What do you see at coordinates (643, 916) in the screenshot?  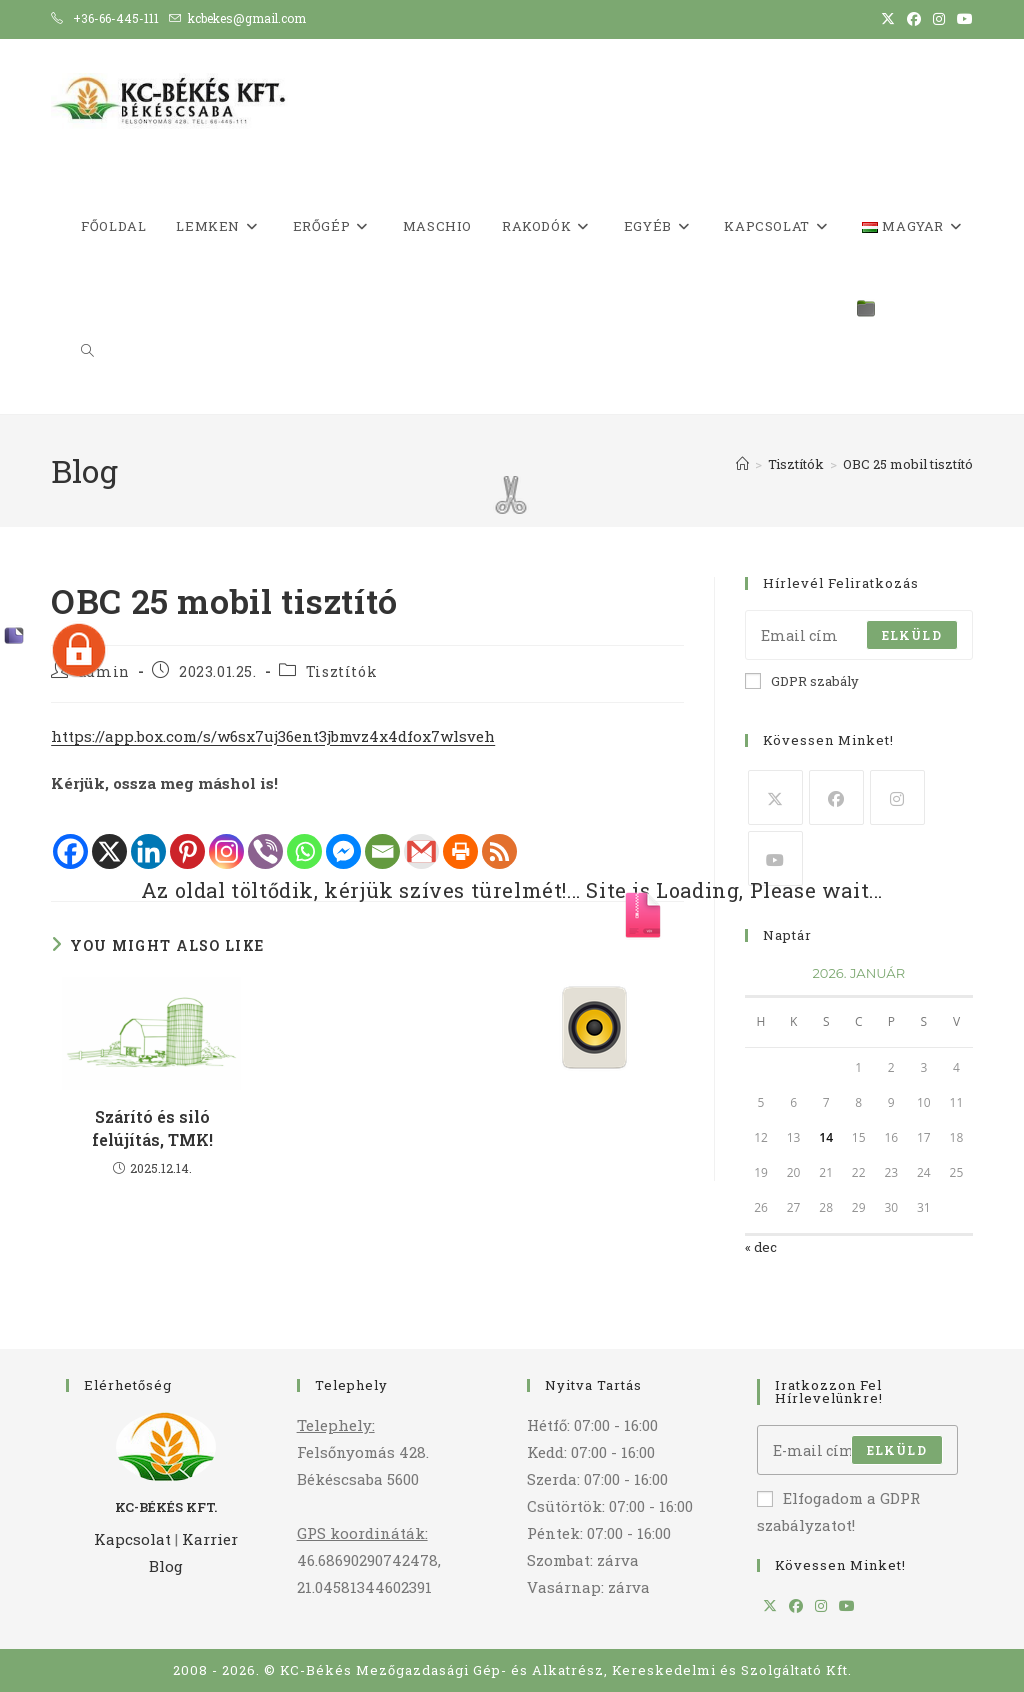 I see `a virtualbox virtual disk image file` at bounding box center [643, 916].